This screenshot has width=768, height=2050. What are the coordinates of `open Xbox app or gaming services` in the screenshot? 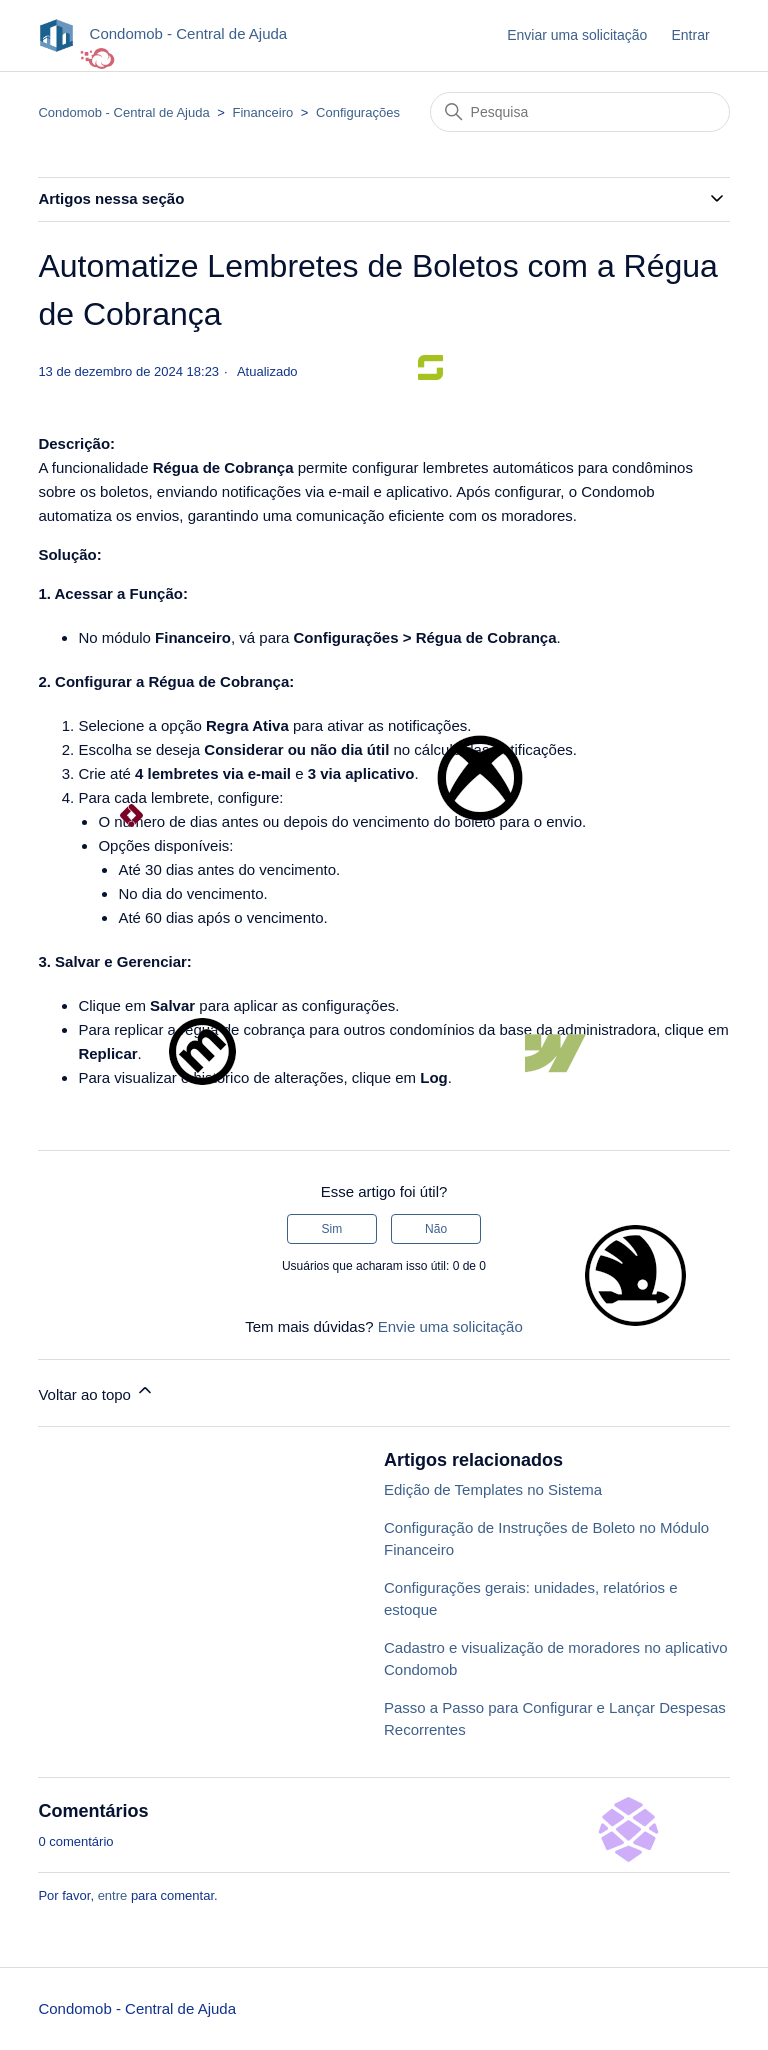 It's located at (480, 778).